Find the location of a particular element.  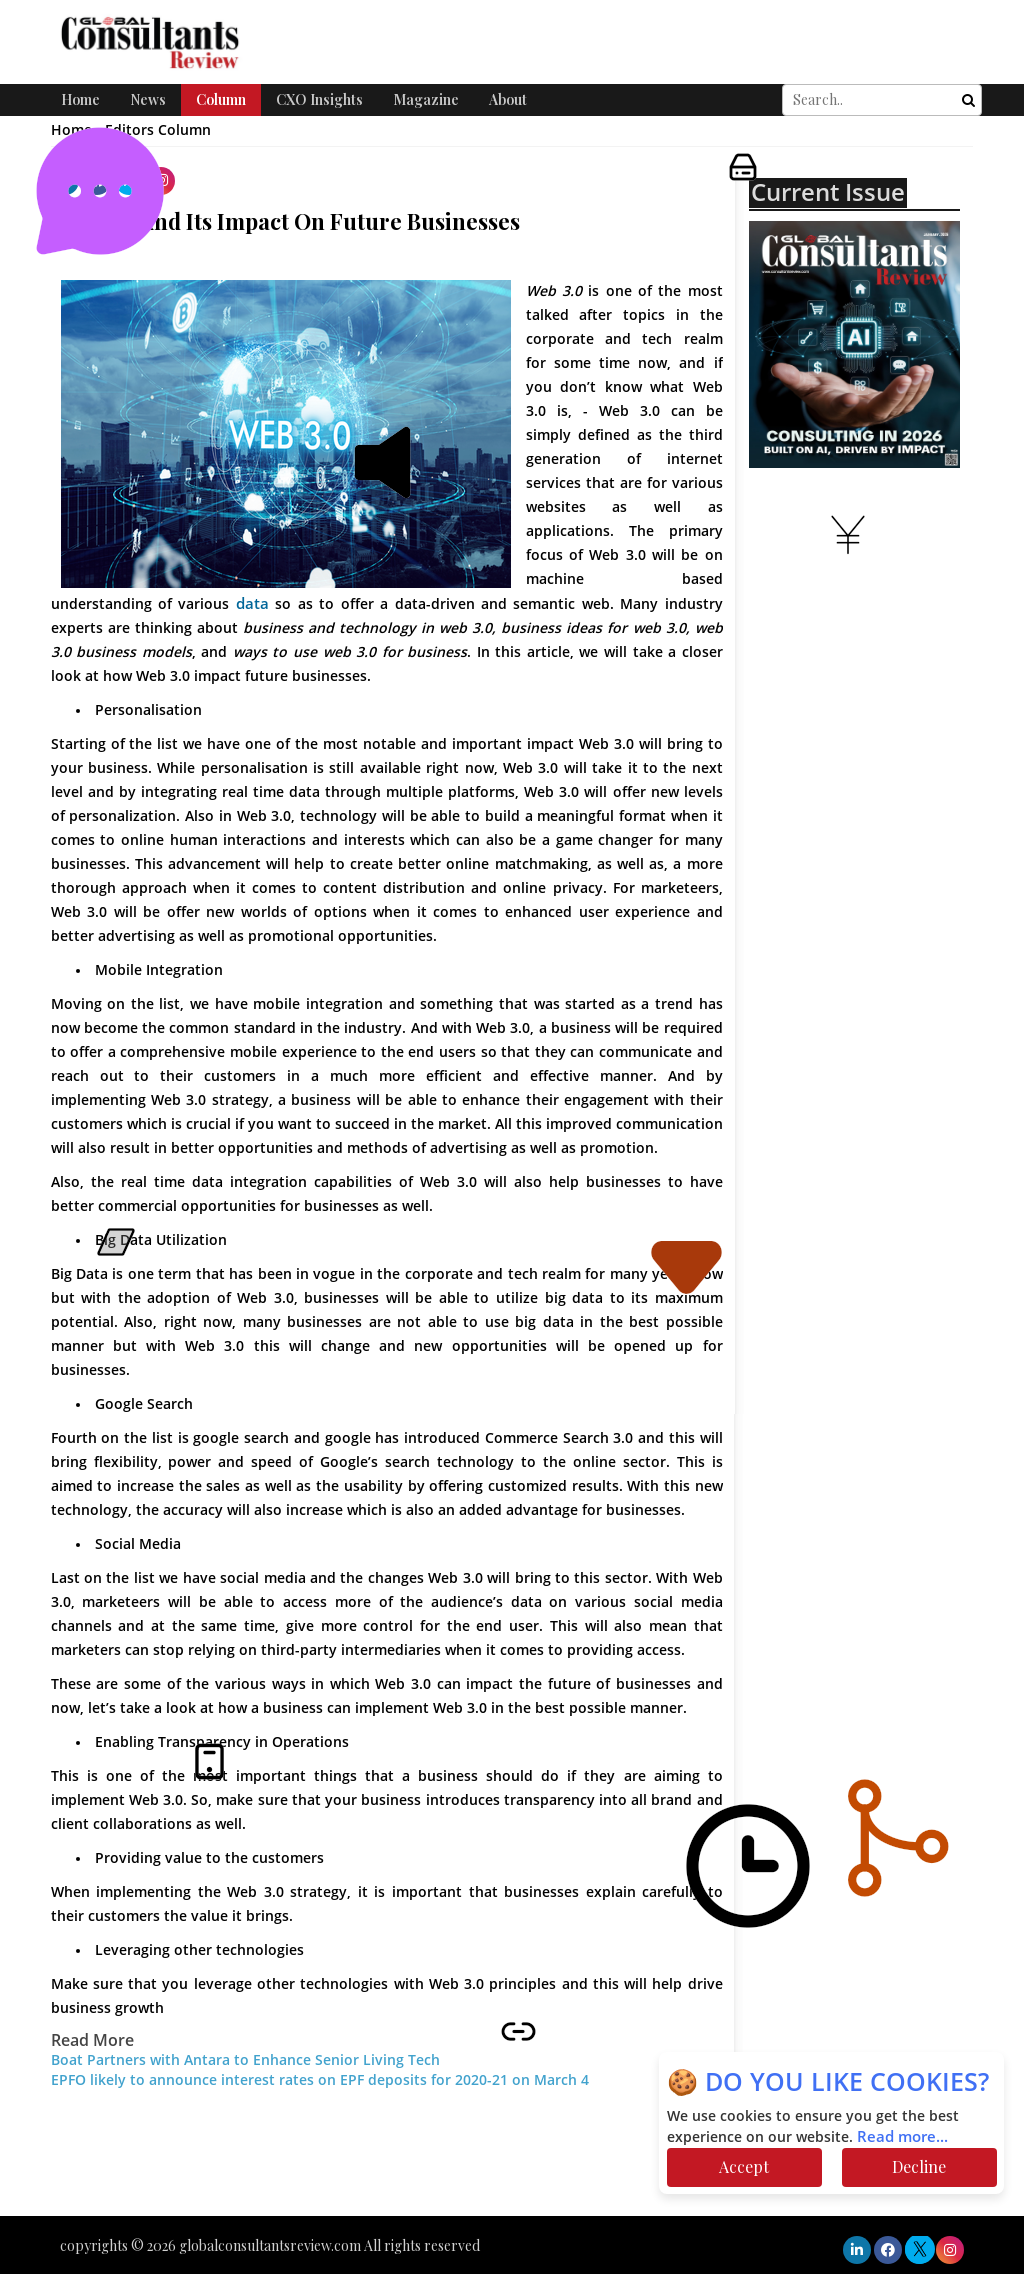

access mobile device settings is located at coordinates (209, 1761).